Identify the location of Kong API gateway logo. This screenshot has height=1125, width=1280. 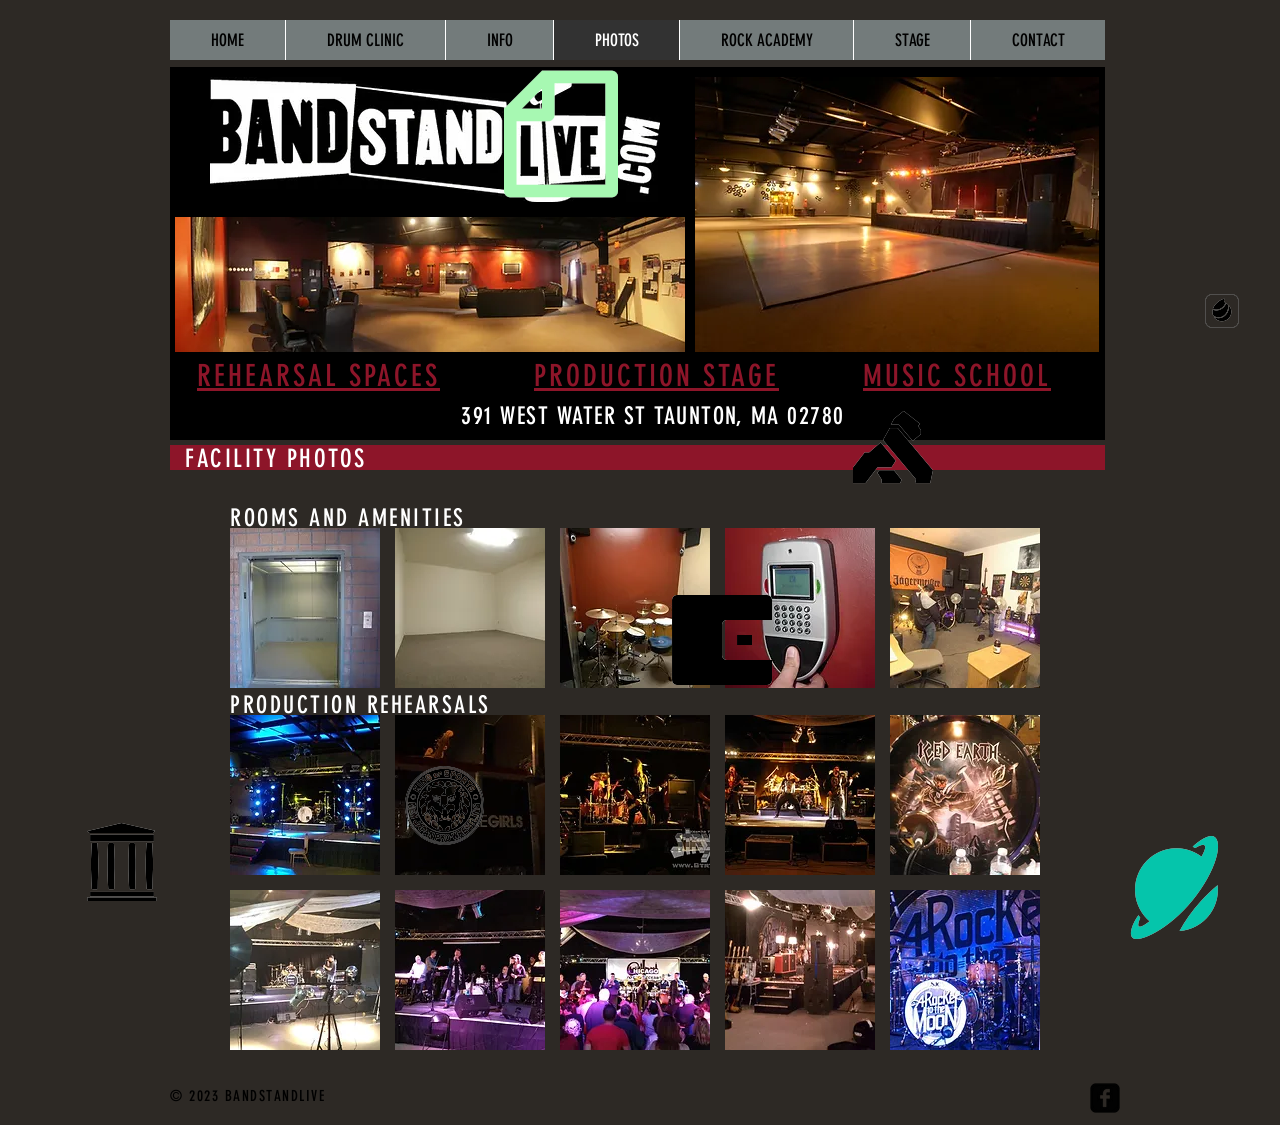
(893, 447).